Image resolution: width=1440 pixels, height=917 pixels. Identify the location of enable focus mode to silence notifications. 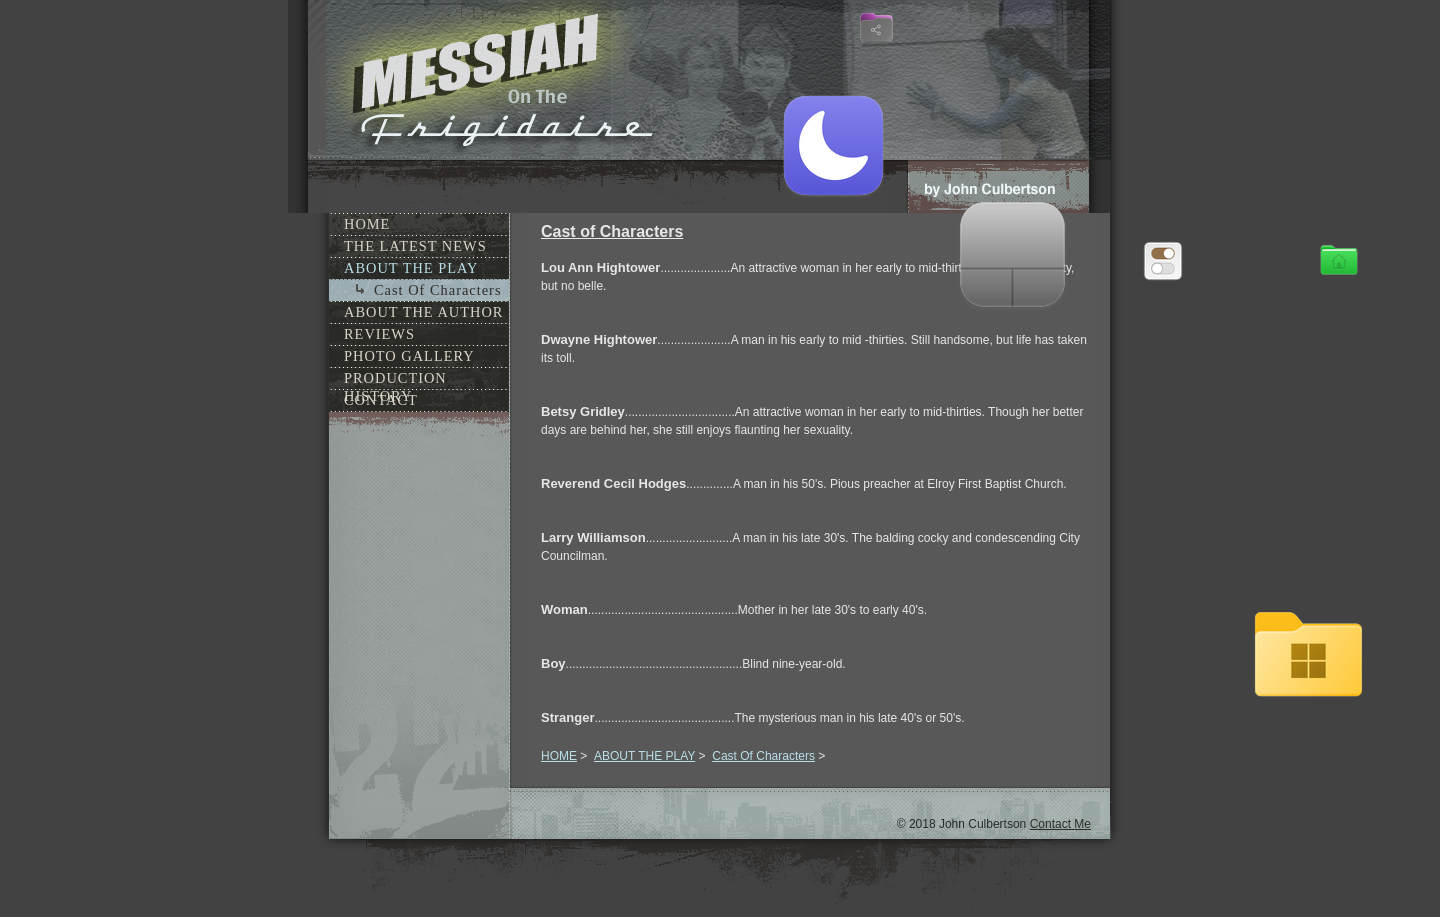
(833, 145).